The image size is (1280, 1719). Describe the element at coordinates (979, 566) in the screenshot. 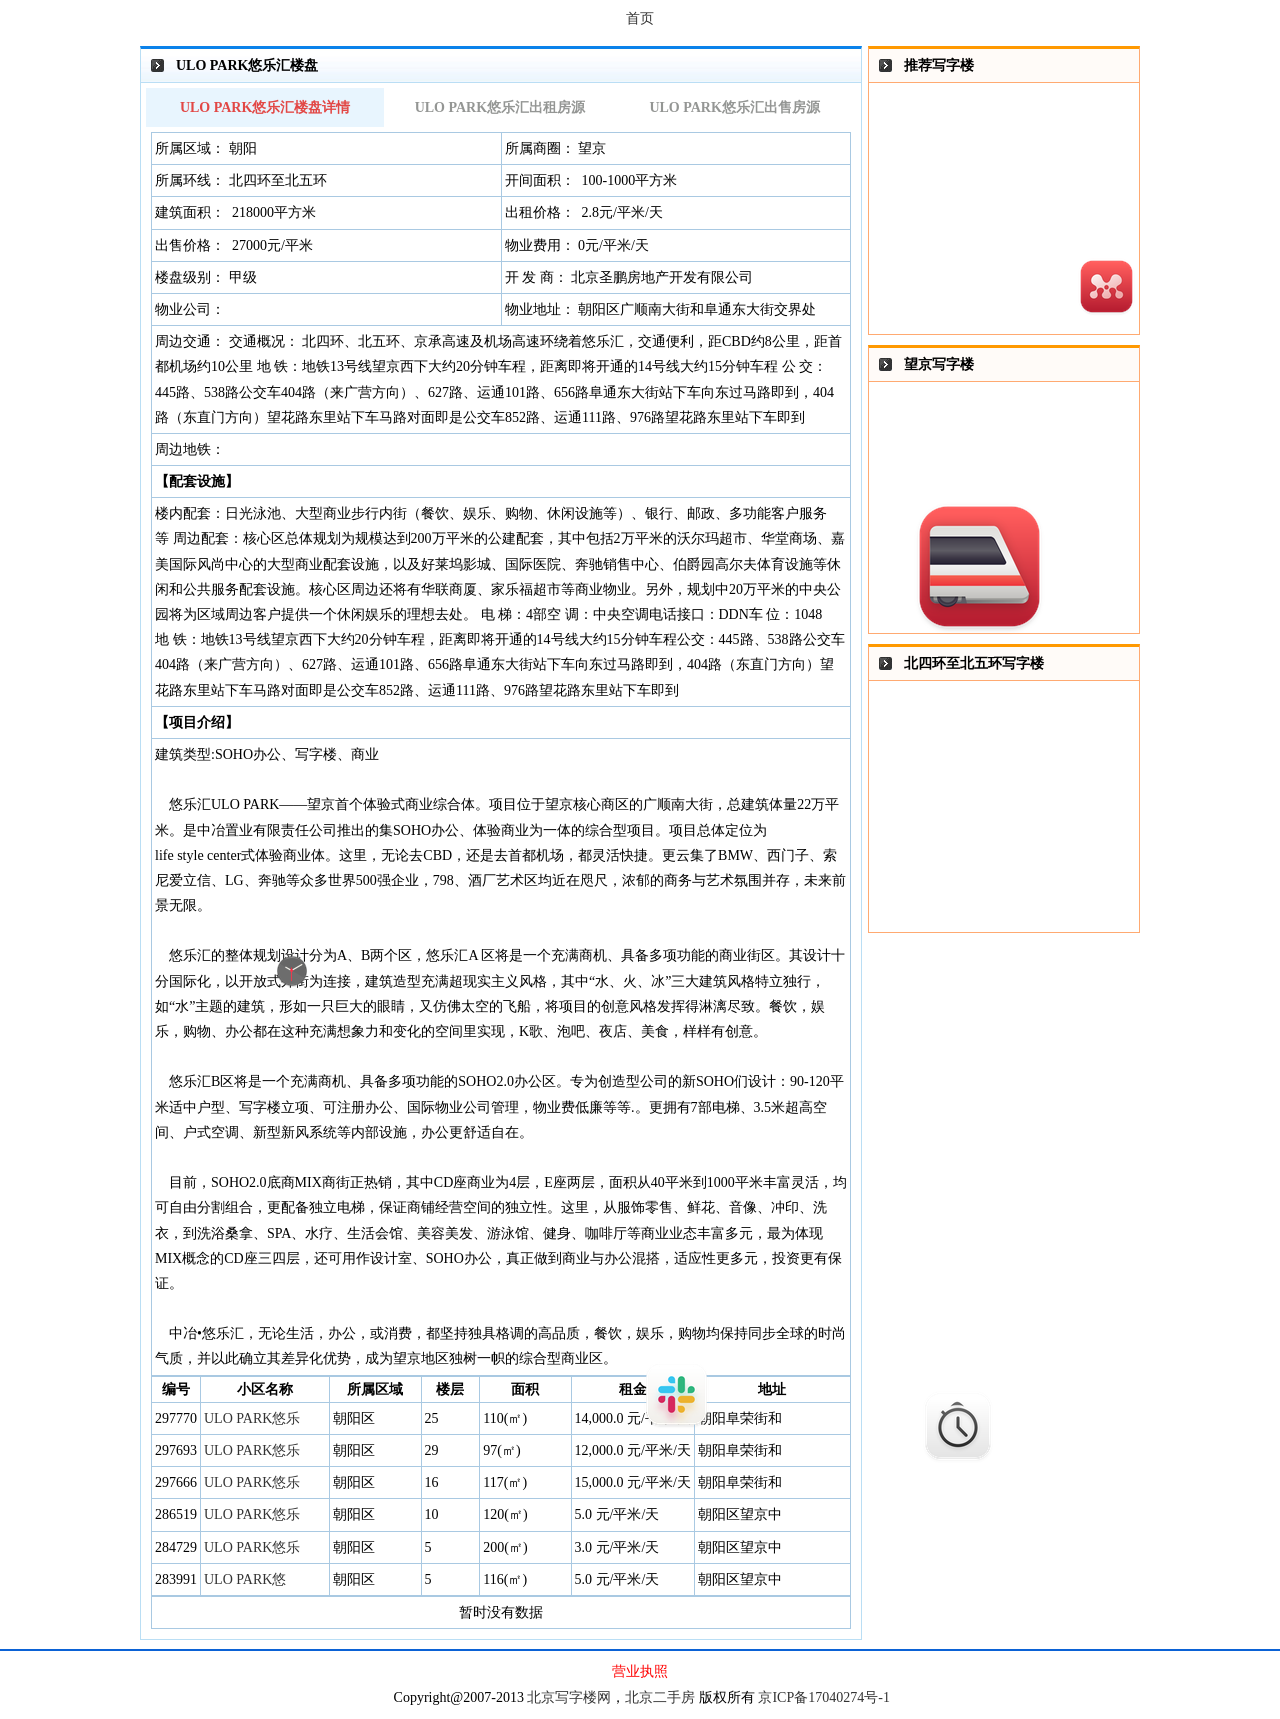

I see `open the DieBahn train travel app` at that location.